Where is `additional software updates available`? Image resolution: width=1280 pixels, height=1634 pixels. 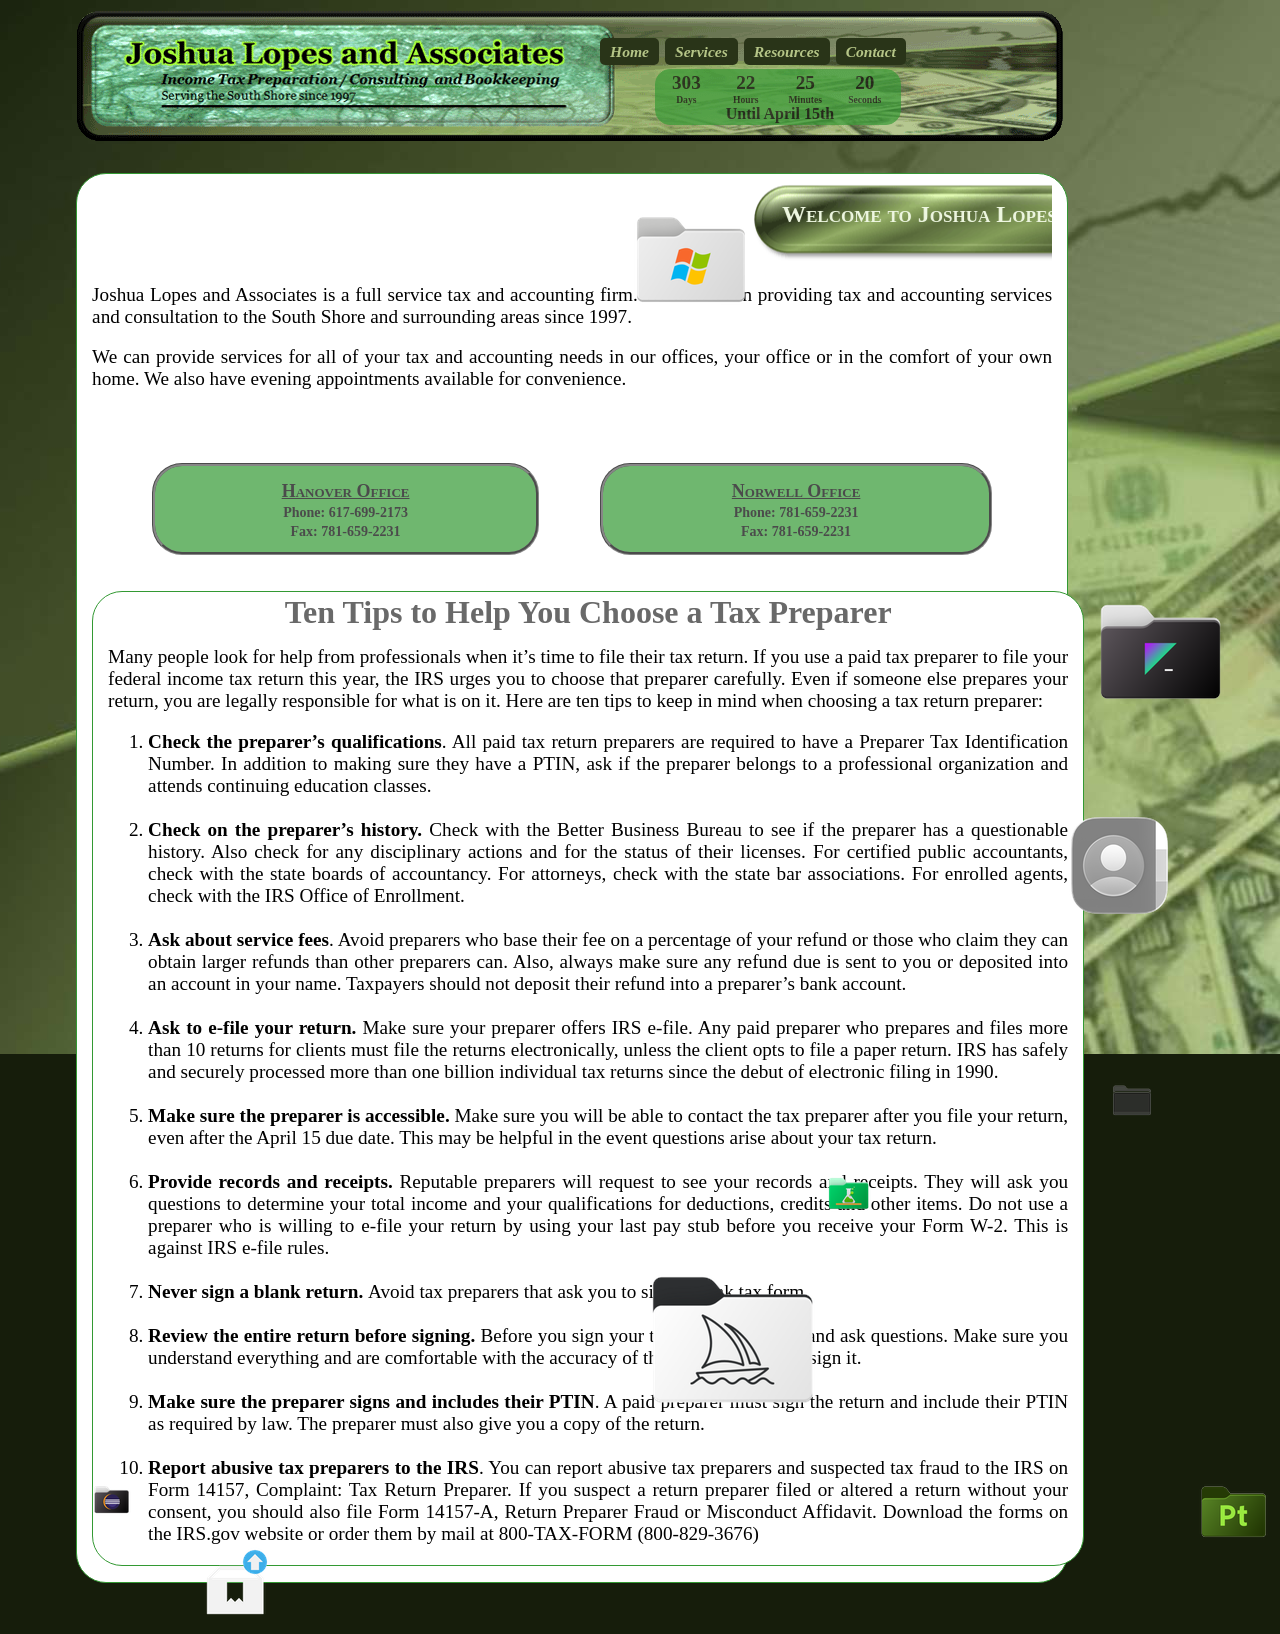
additional software updates available is located at coordinates (235, 1582).